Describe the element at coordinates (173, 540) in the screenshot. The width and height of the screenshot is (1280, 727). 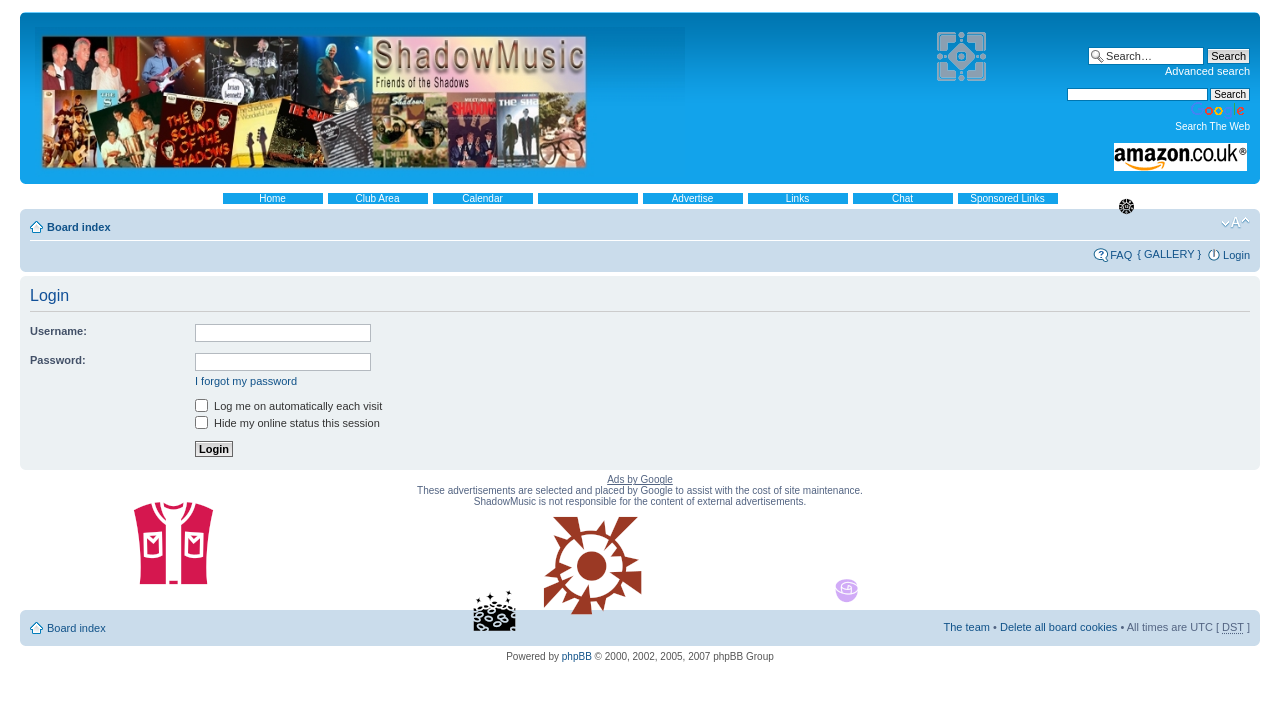
I see `select sleeveless jacket for character outfit` at that location.